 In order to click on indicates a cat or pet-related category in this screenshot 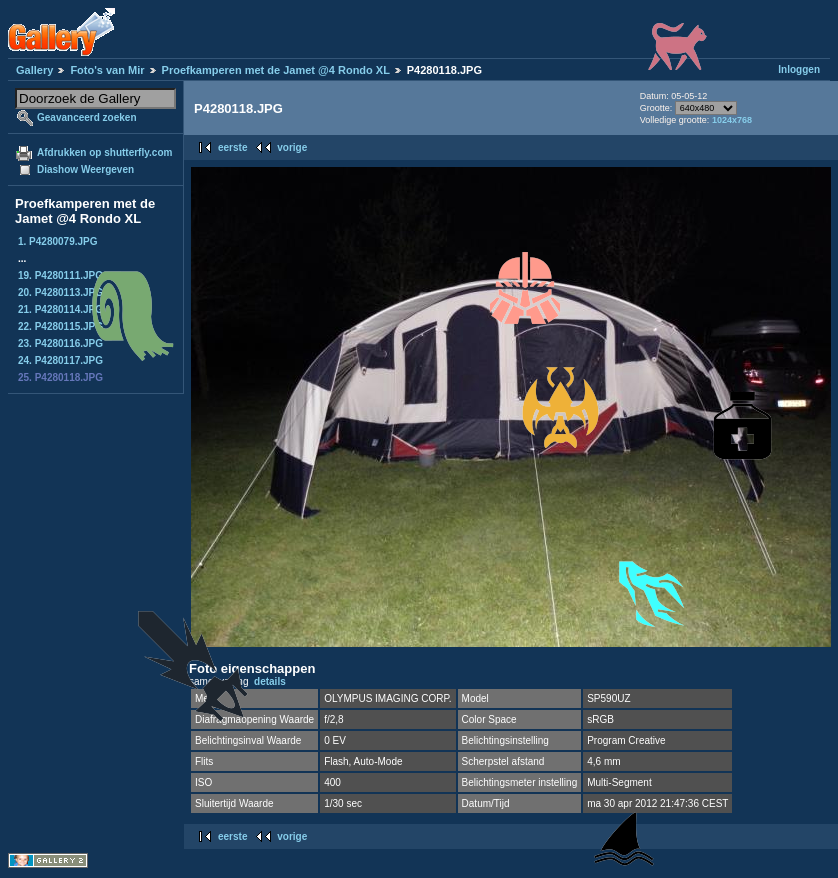, I will do `click(677, 46)`.